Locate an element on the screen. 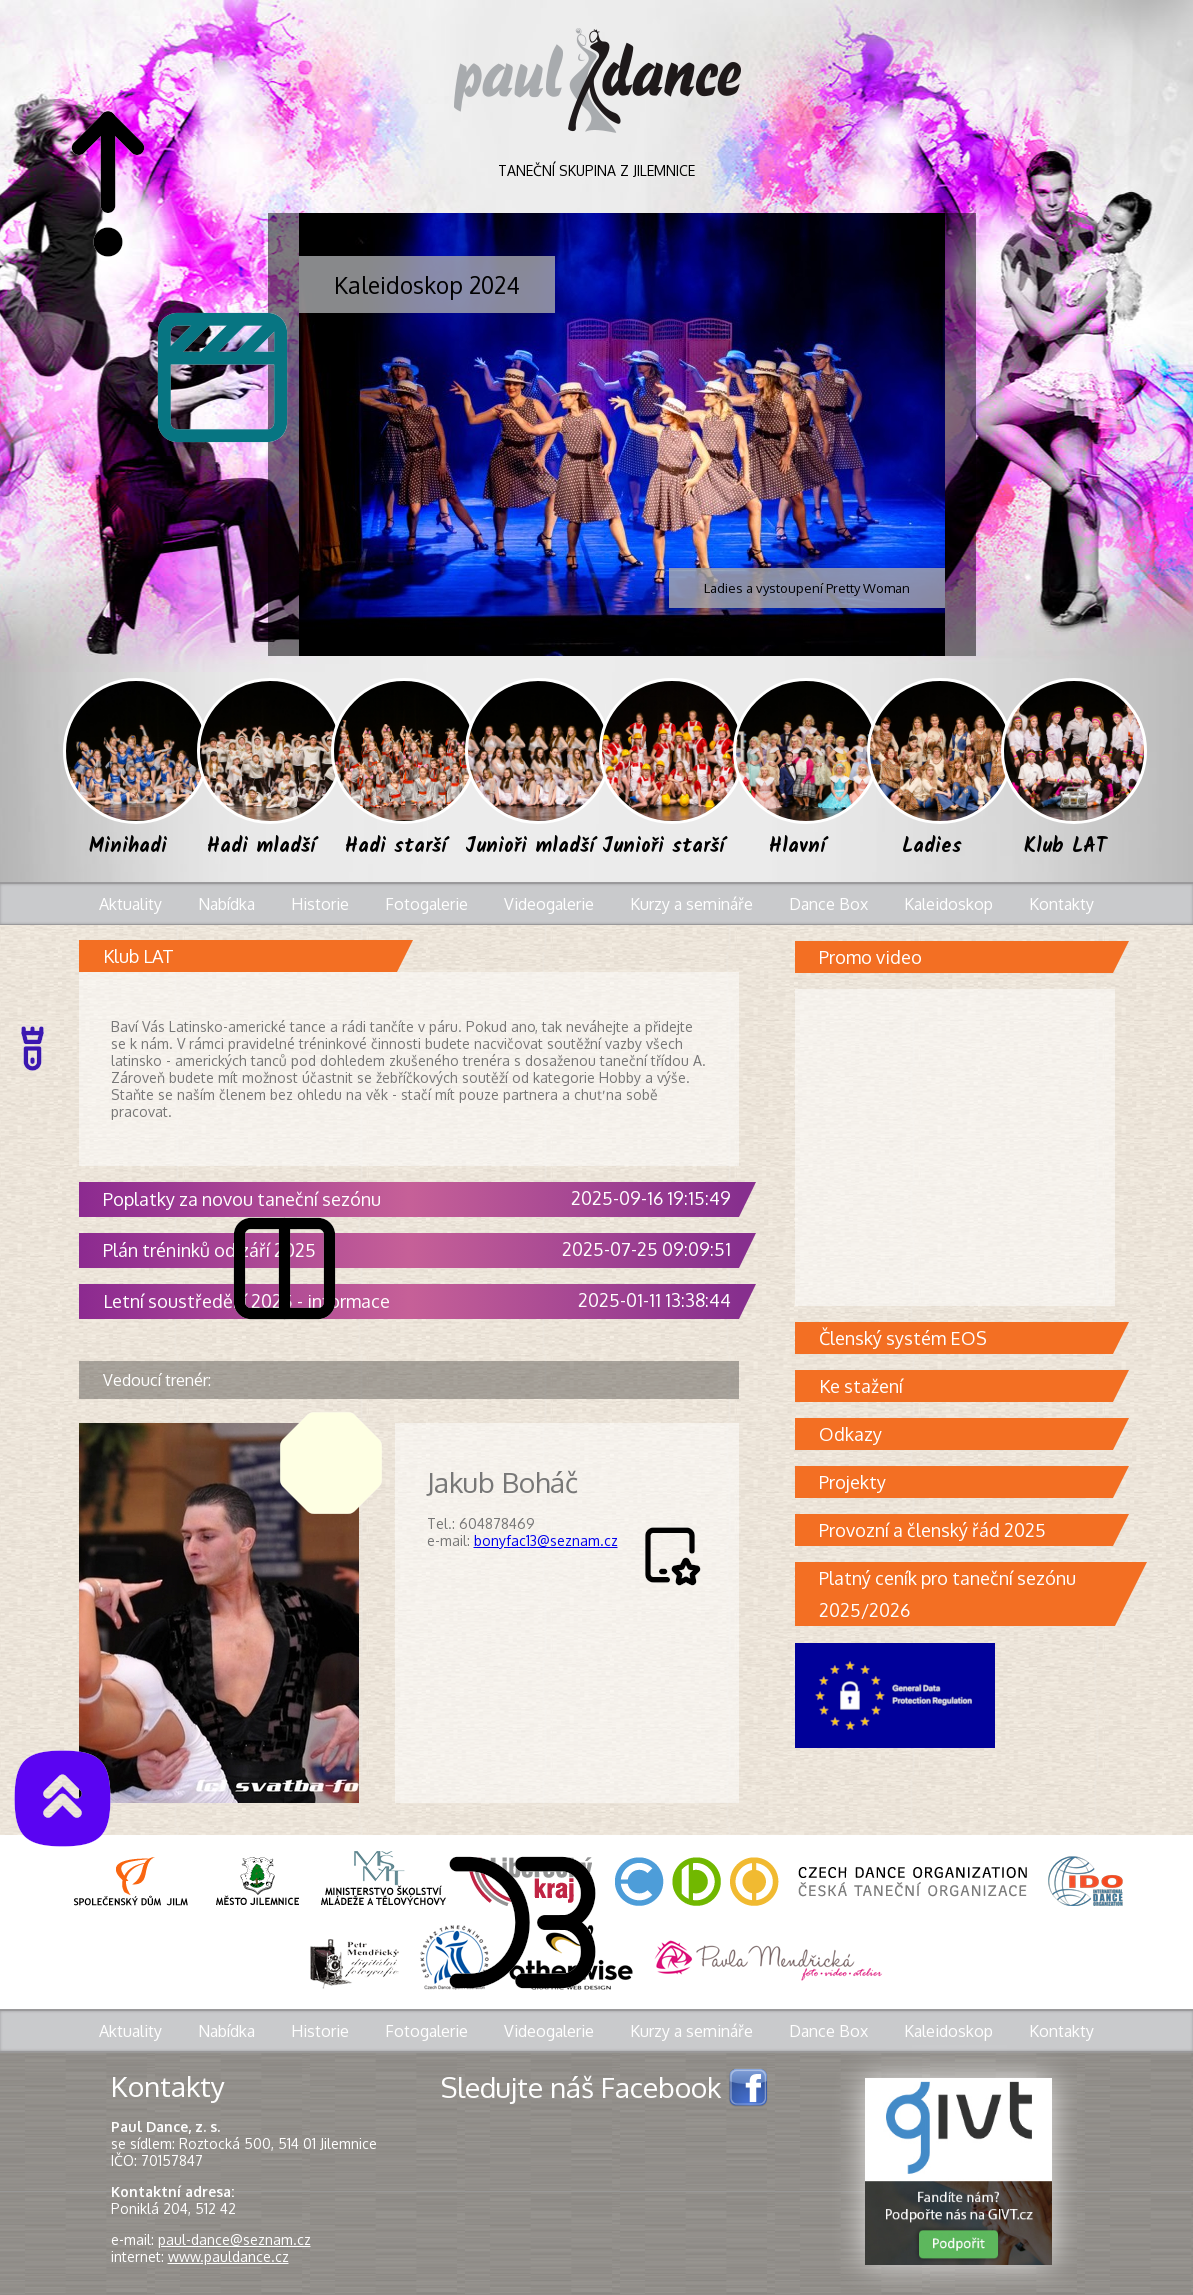 This screenshot has width=1193, height=2295. freeze the top row in a spreadsheet is located at coordinates (222, 377).